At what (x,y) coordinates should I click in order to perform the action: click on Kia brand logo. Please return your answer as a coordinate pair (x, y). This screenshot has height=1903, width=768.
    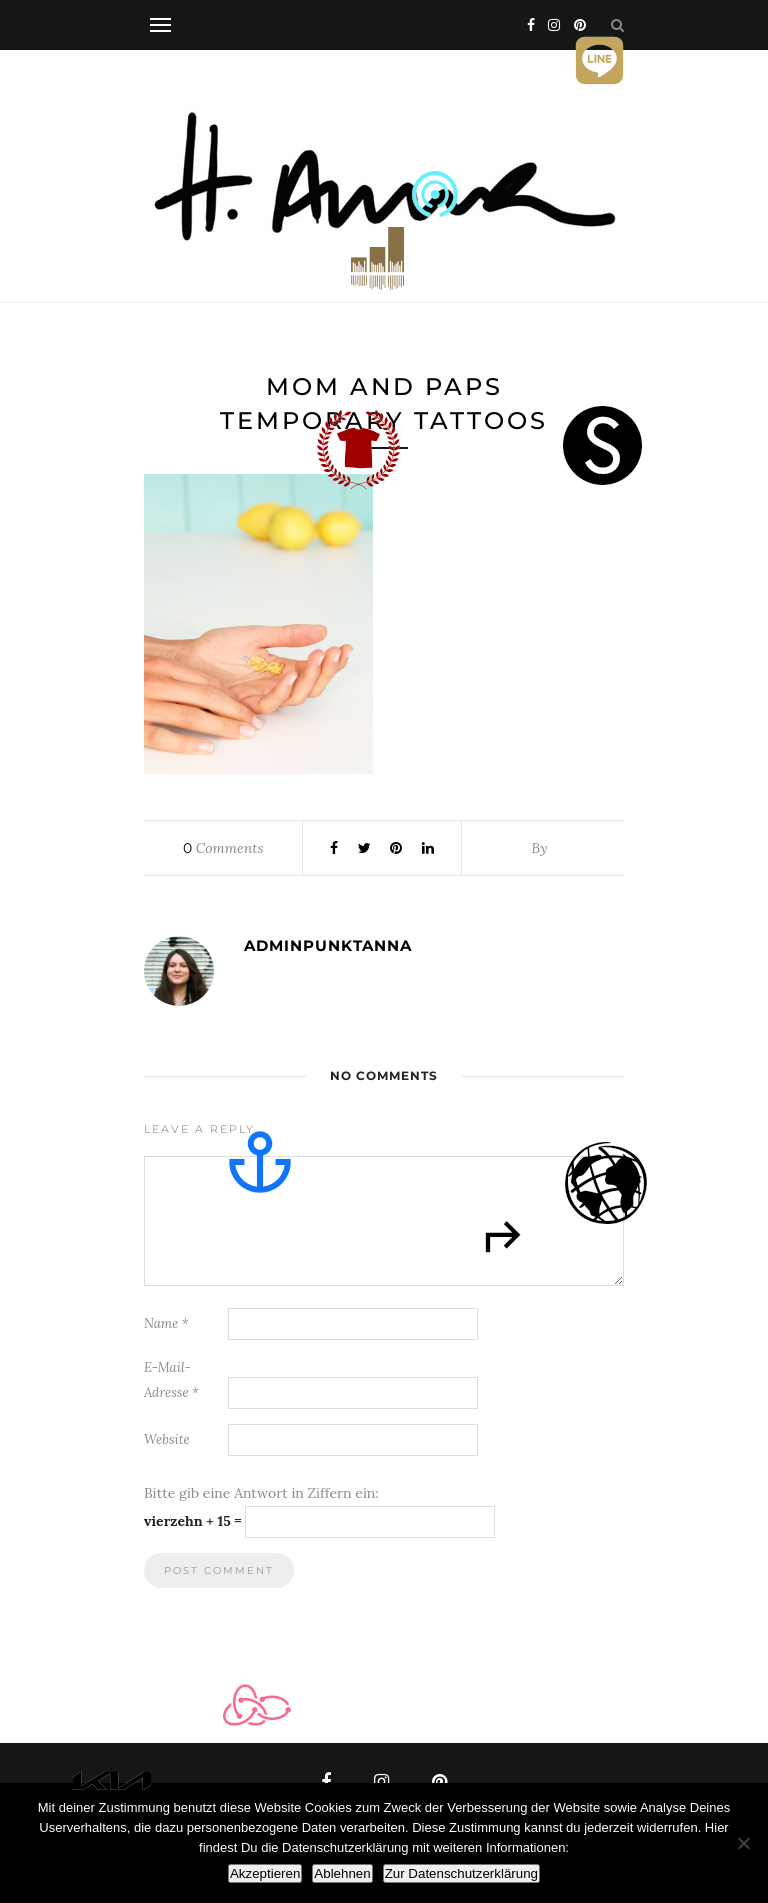
    Looking at the image, I should click on (112, 1781).